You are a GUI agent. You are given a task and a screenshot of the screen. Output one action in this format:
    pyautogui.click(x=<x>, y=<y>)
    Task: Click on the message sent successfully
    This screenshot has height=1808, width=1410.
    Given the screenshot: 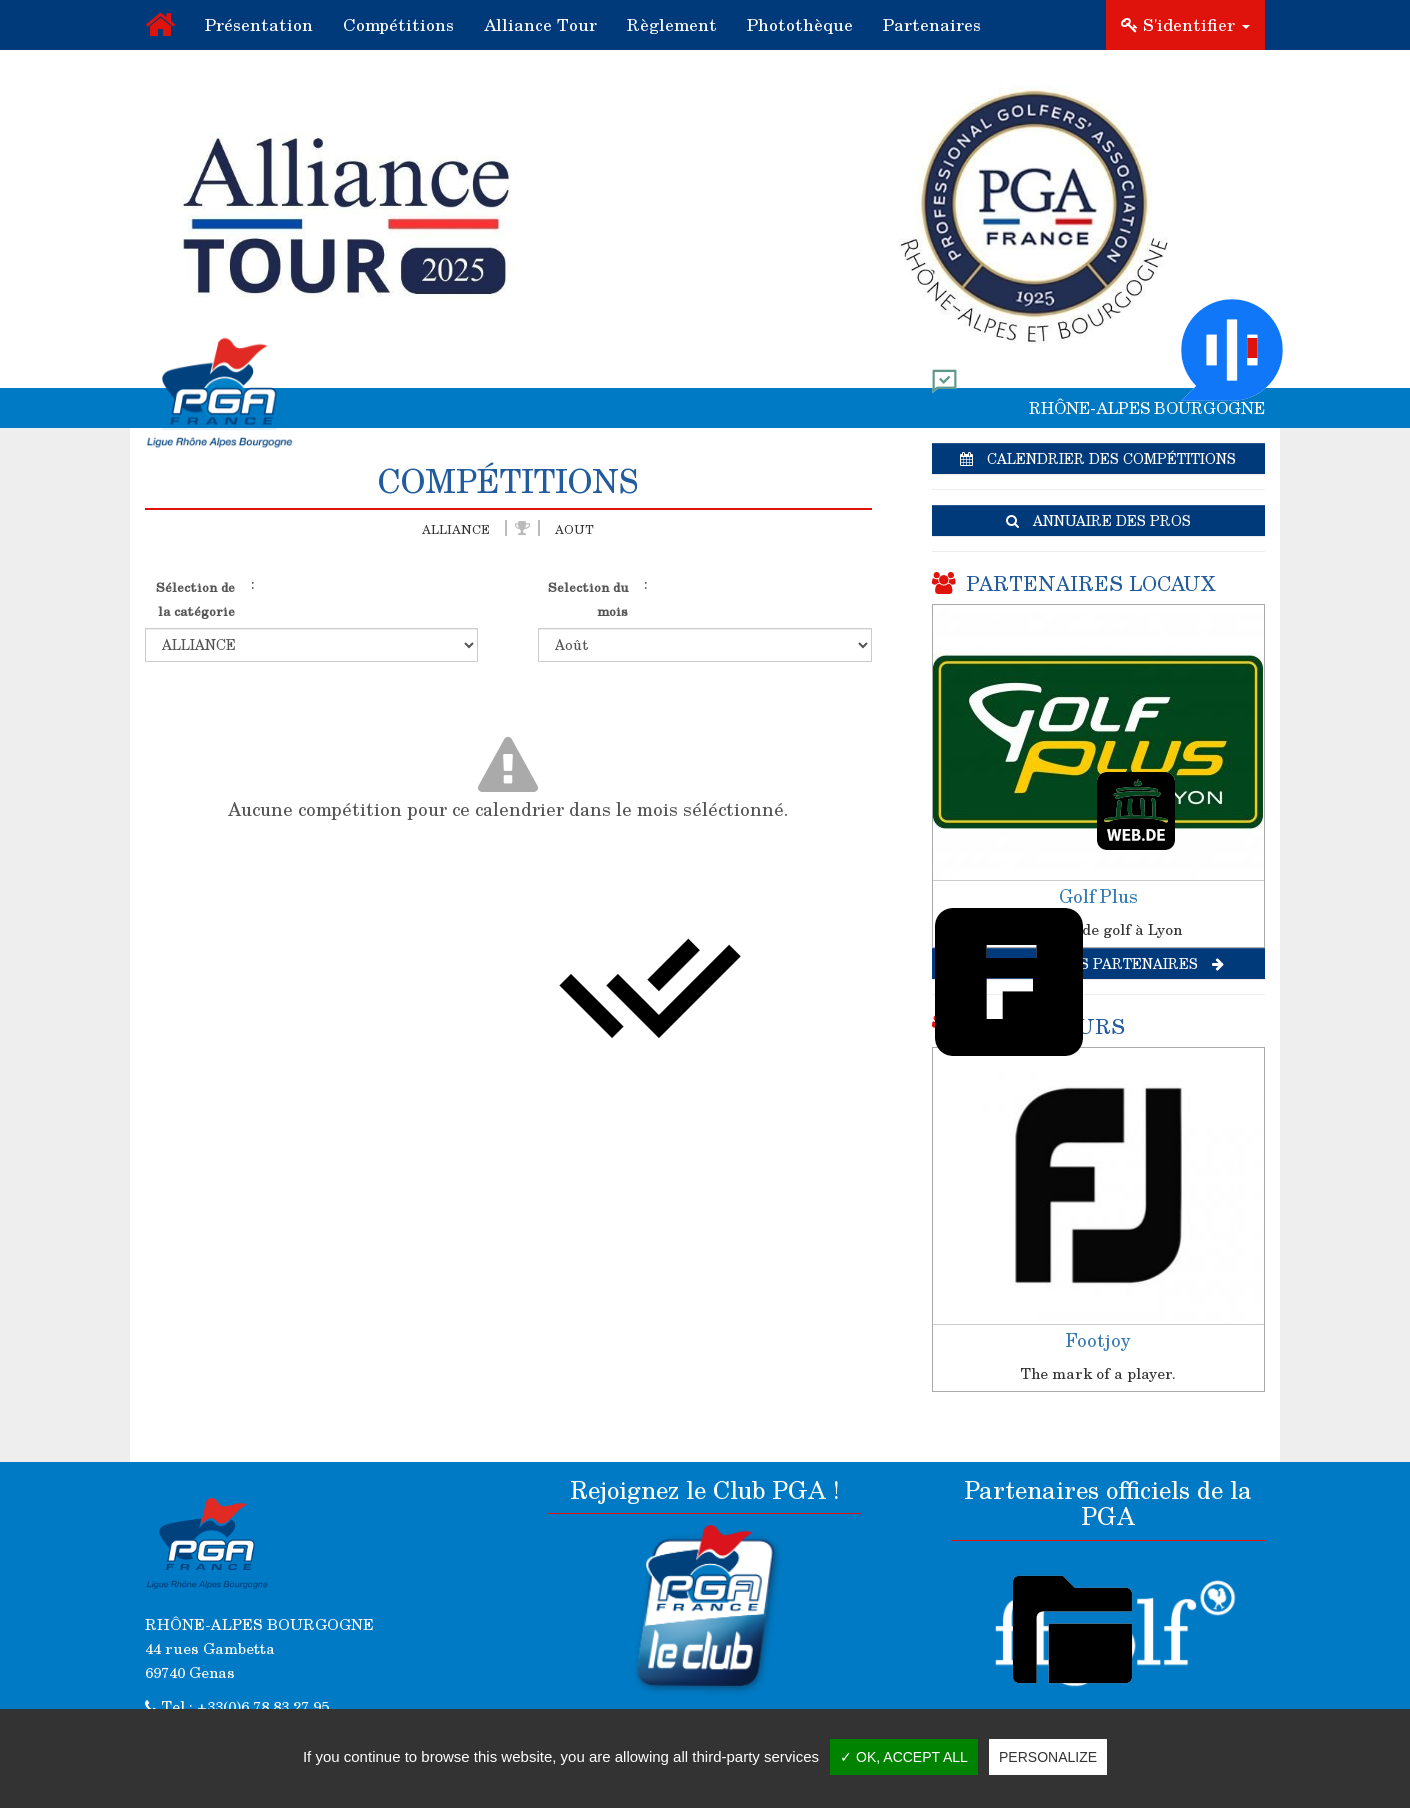 What is the action you would take?
    pyautogui.click(x=944, y=380)
    